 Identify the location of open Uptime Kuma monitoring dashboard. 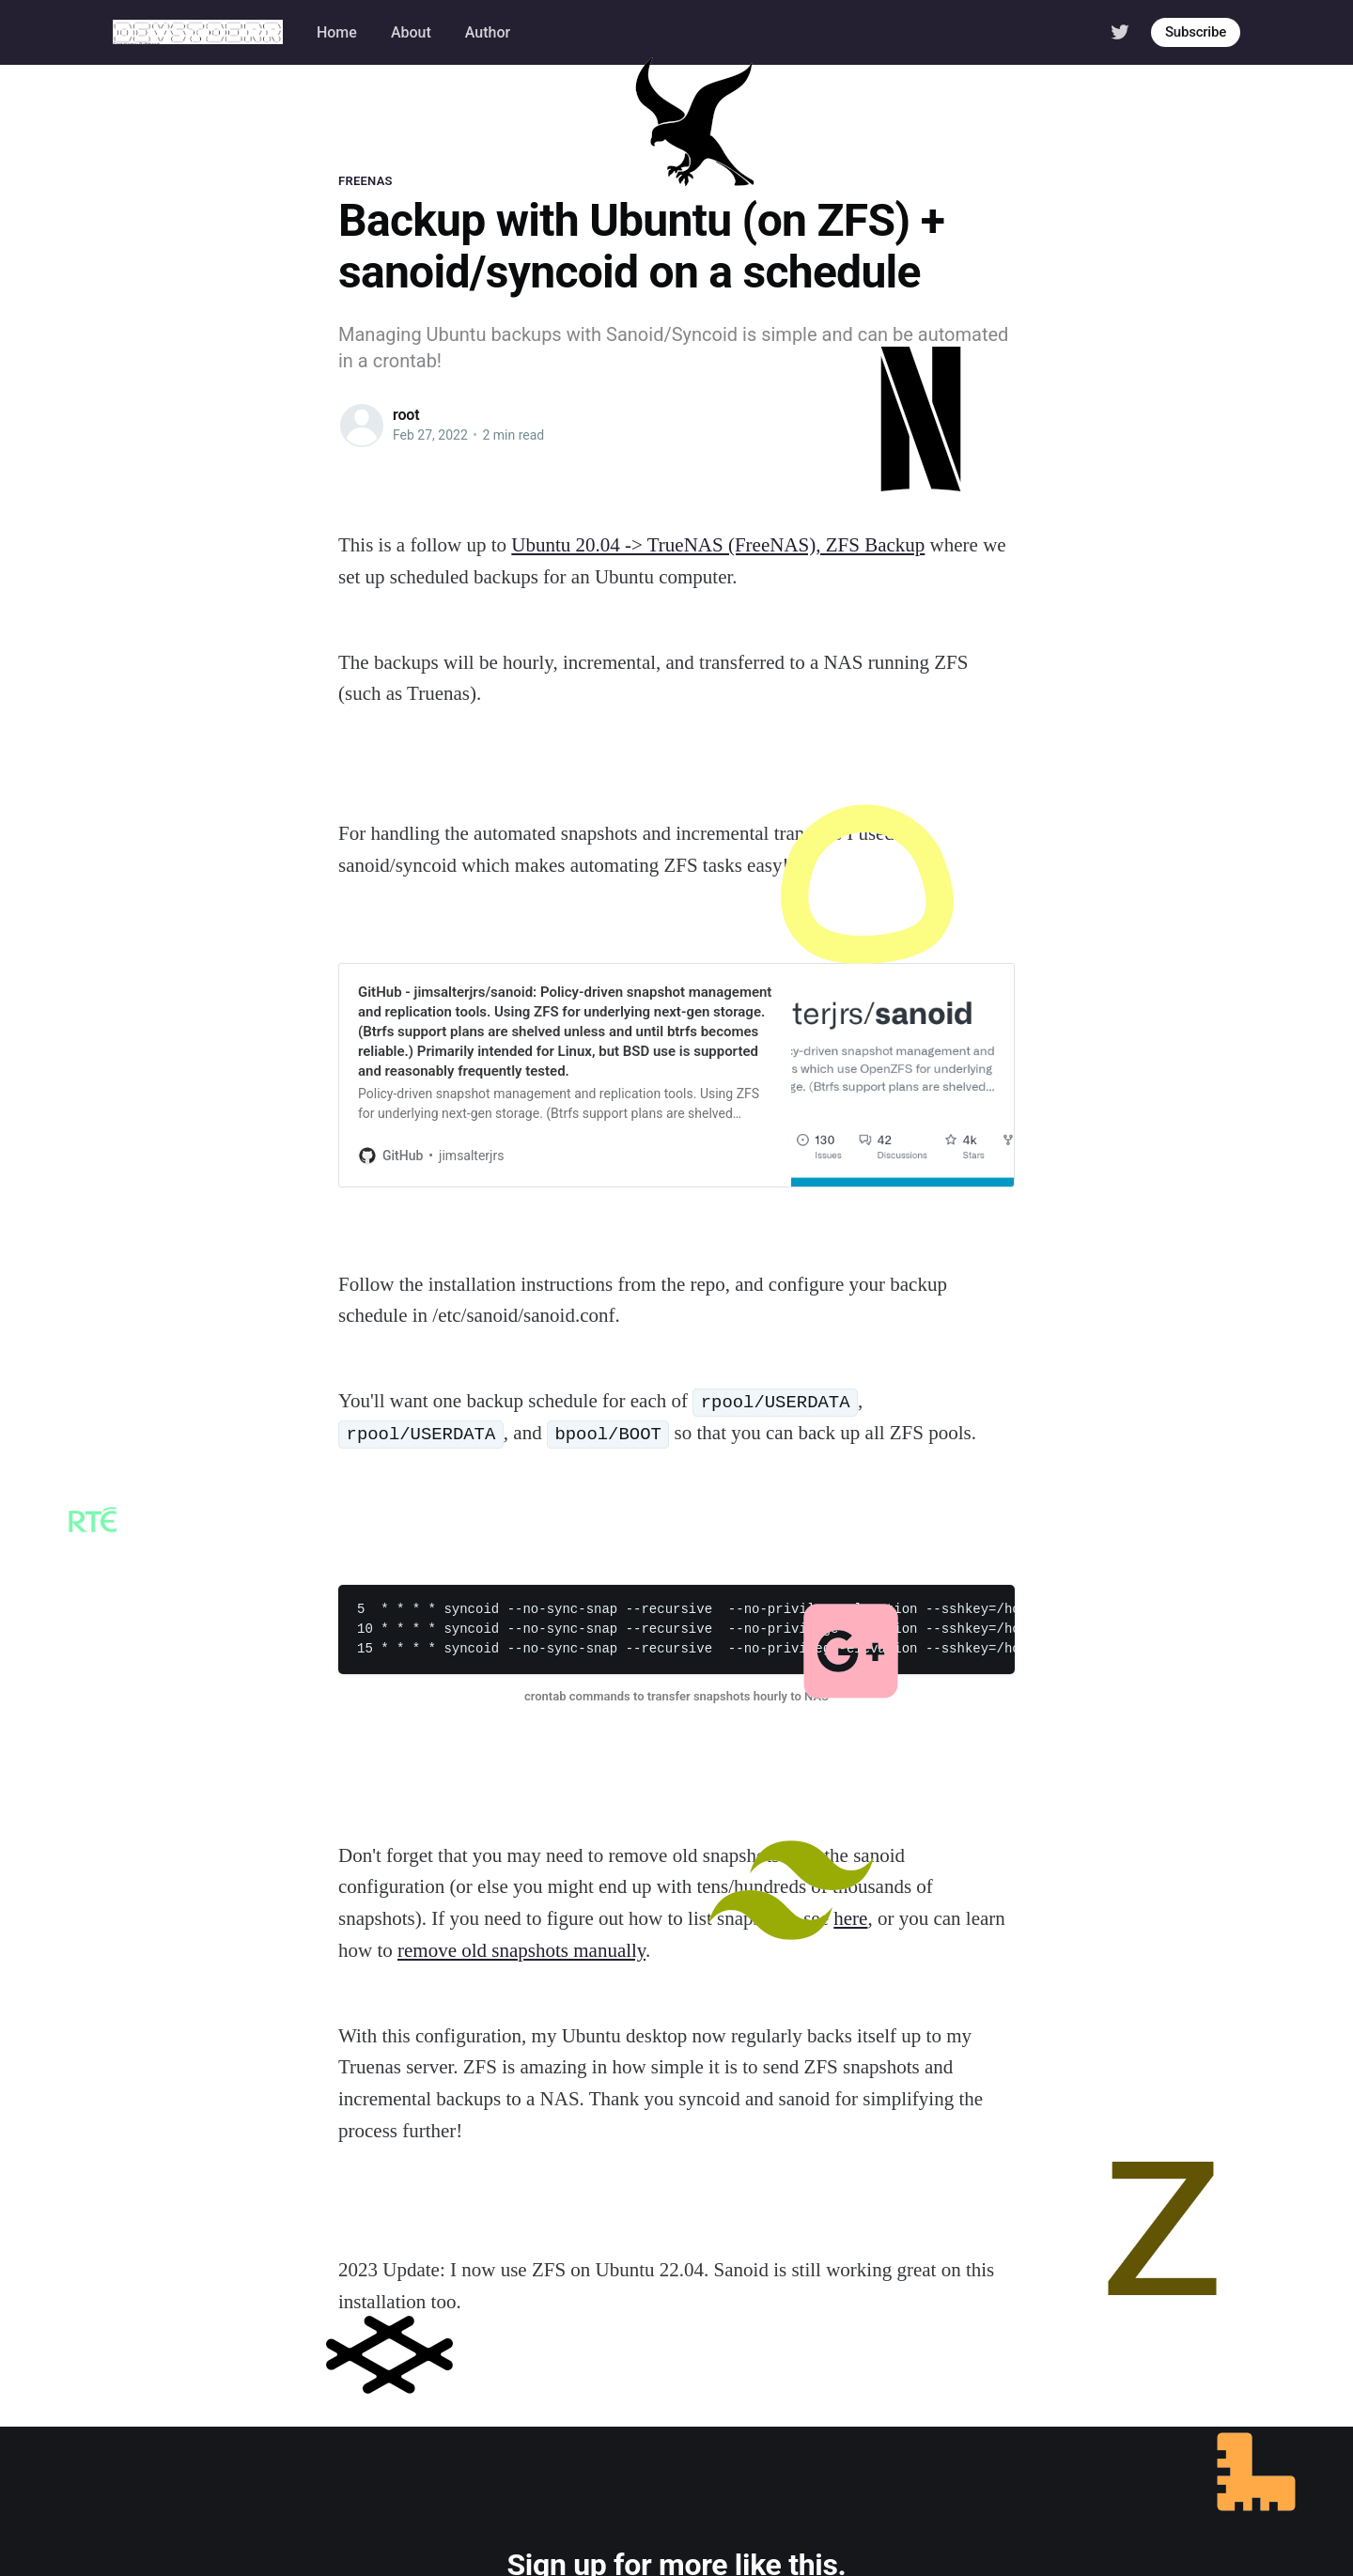
(867, 884).